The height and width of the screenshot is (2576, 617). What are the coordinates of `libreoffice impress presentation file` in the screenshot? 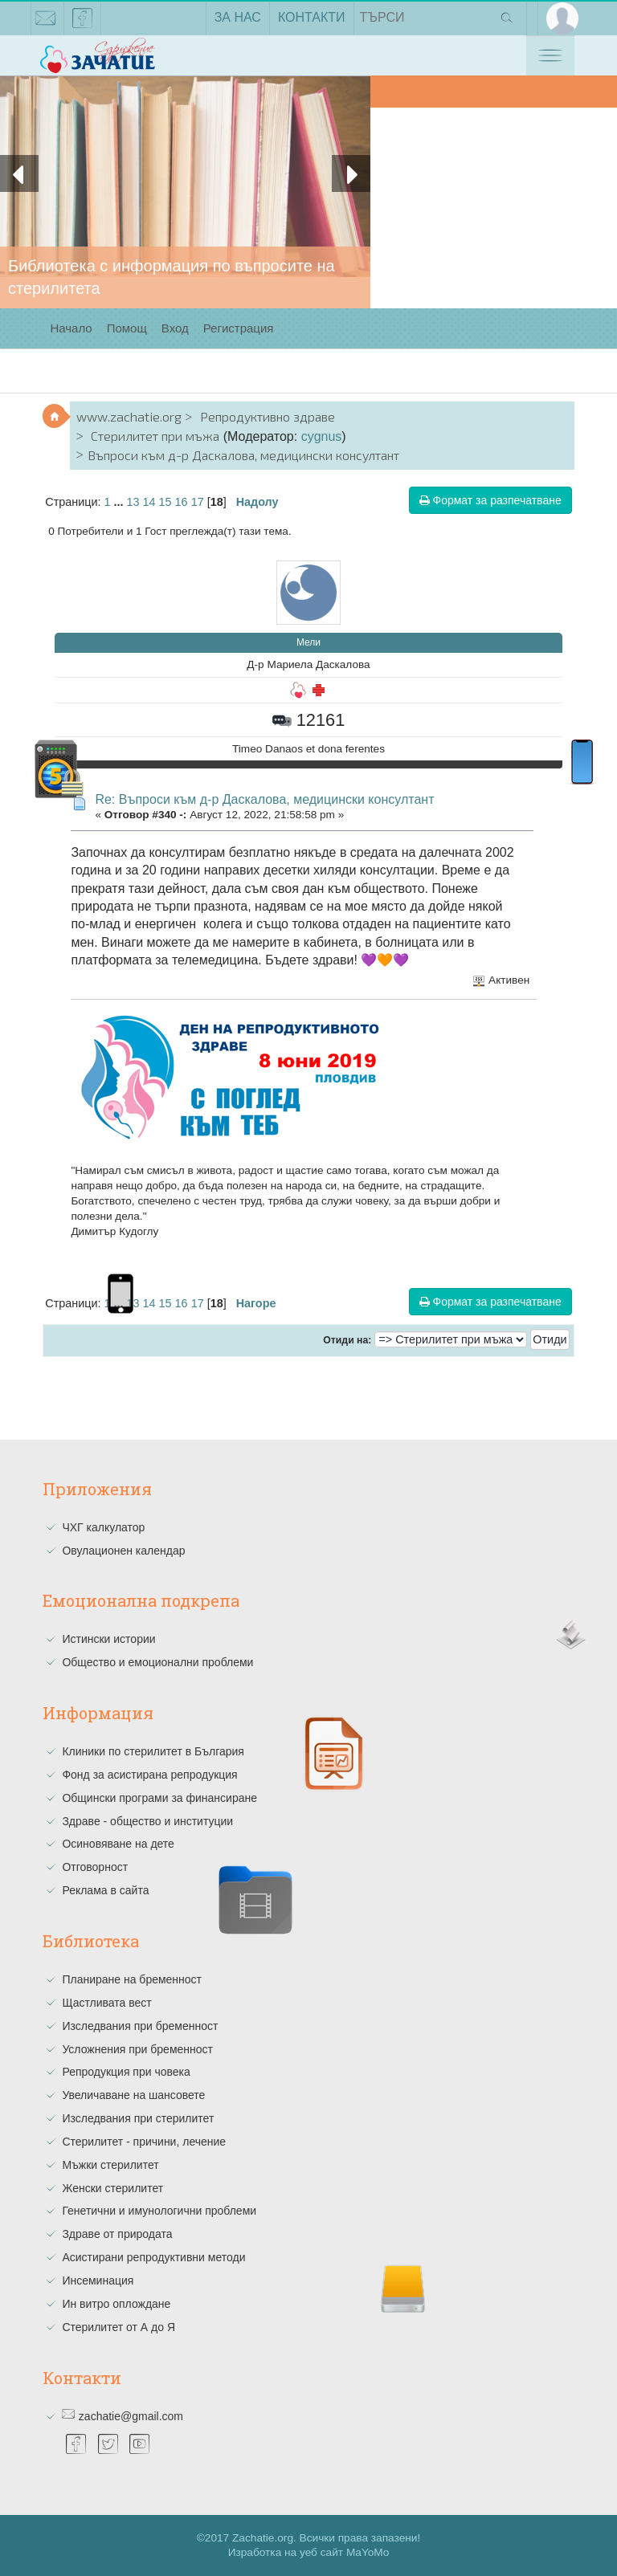 It's located at (333, 1753).